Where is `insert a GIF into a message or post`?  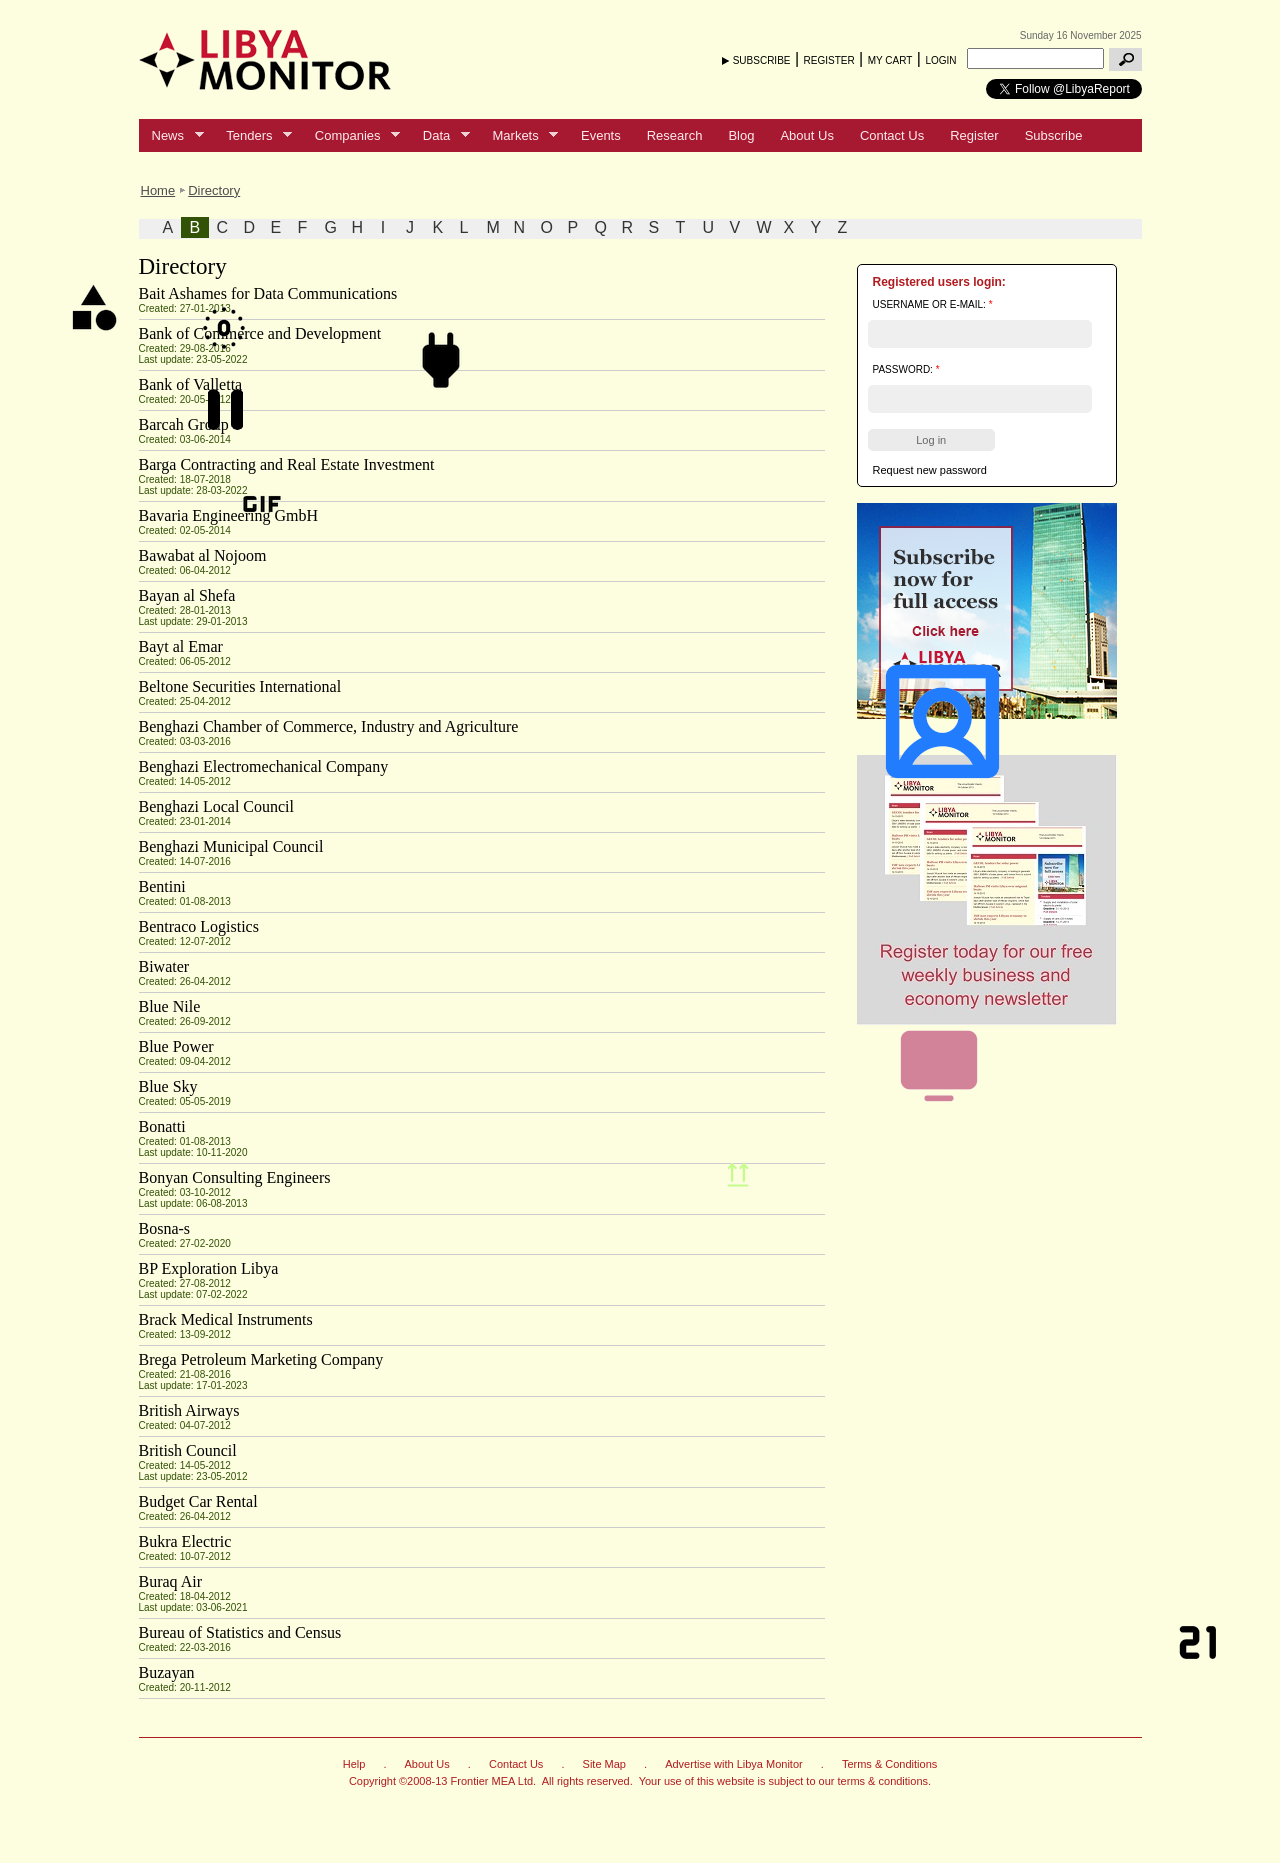 insert a GIF into a message or post is located at coordinates (262, 504).